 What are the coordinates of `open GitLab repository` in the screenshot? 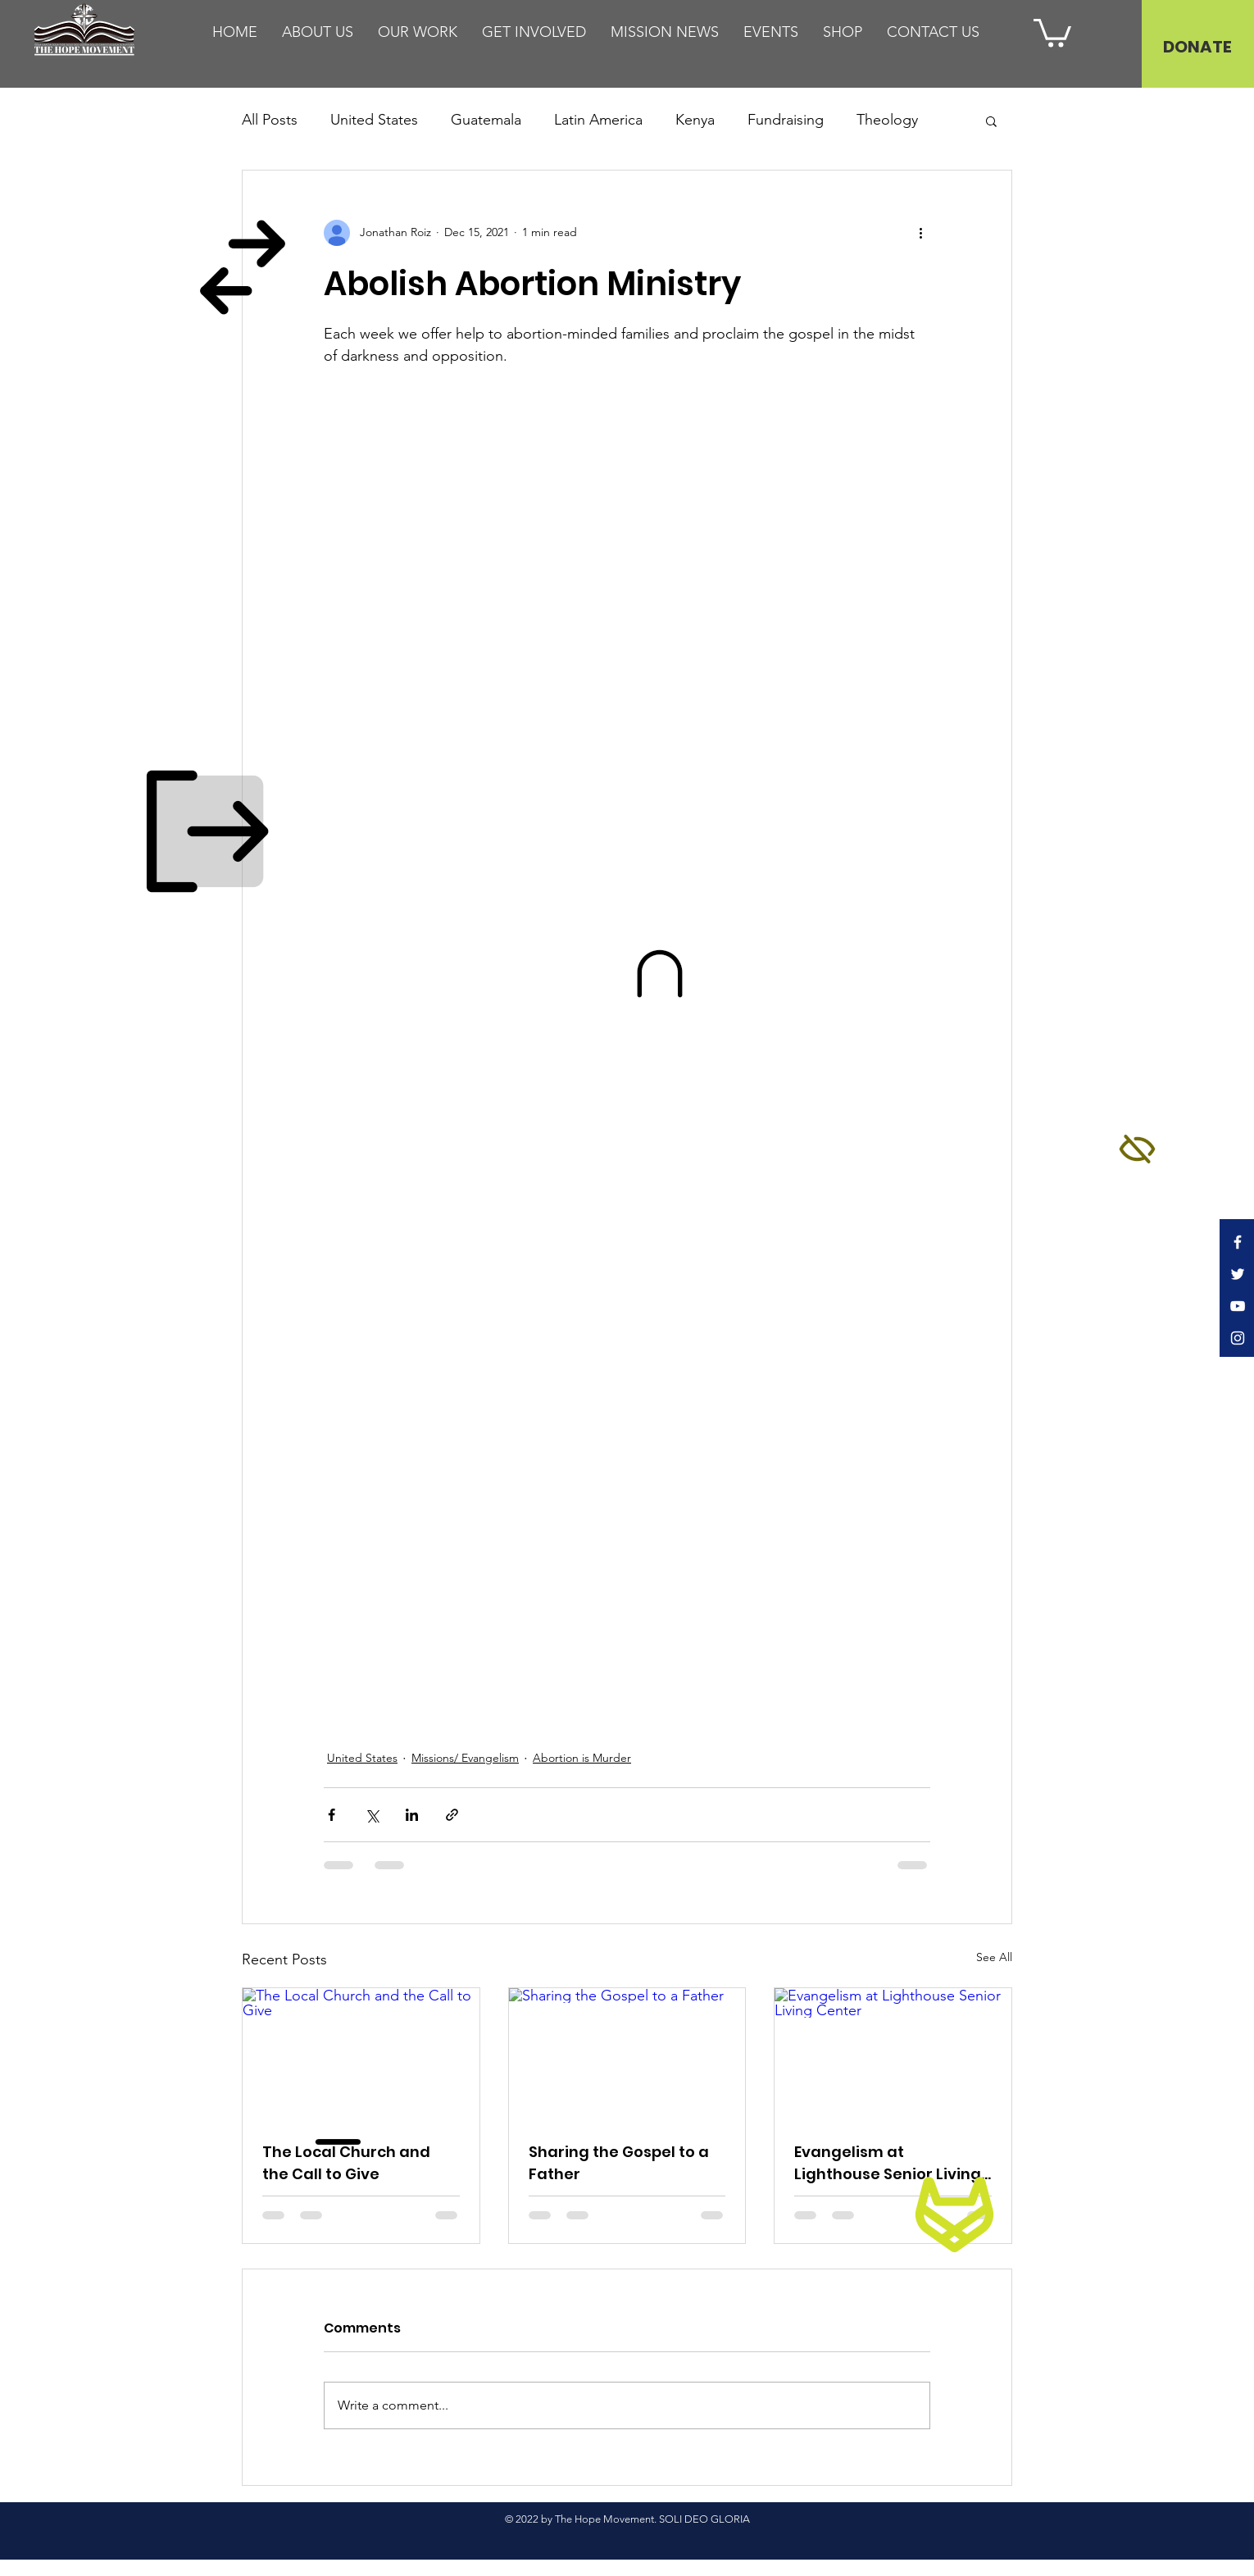 It's located at (954, 2213).